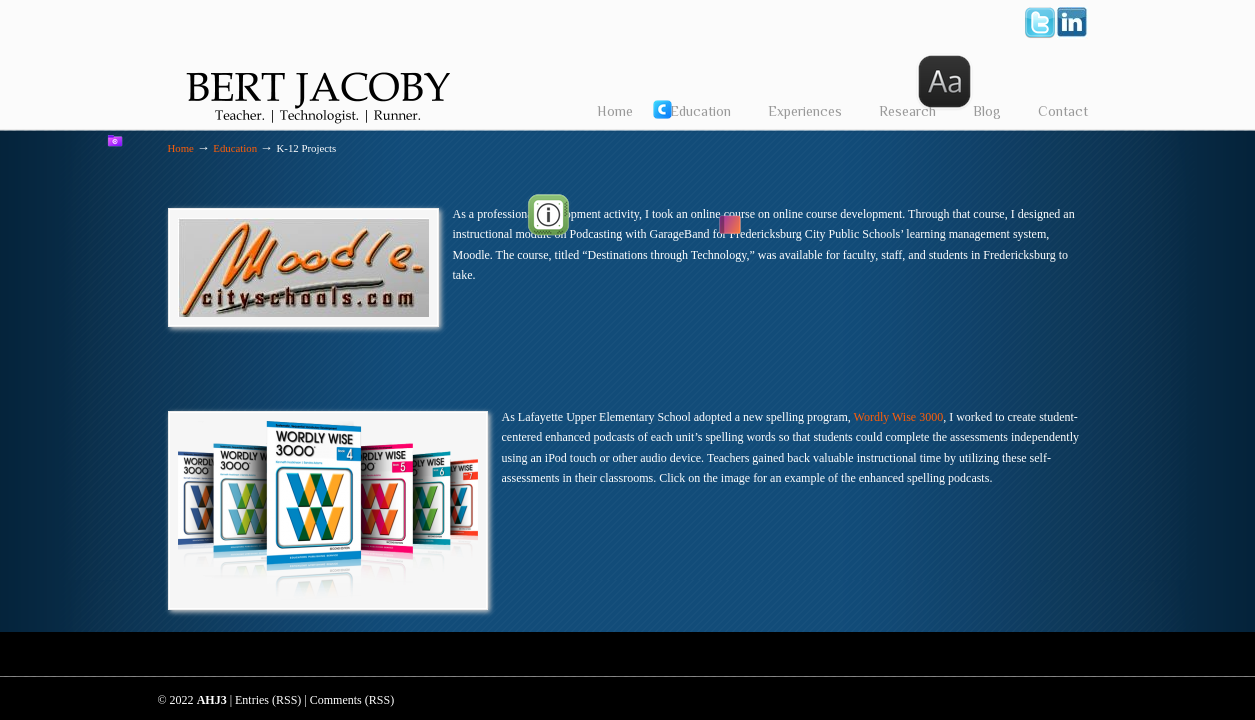  What do you see at coordinates (730, 224) in the screenshot?
I see `access the desktop folder` at bounding box center [730, 224].